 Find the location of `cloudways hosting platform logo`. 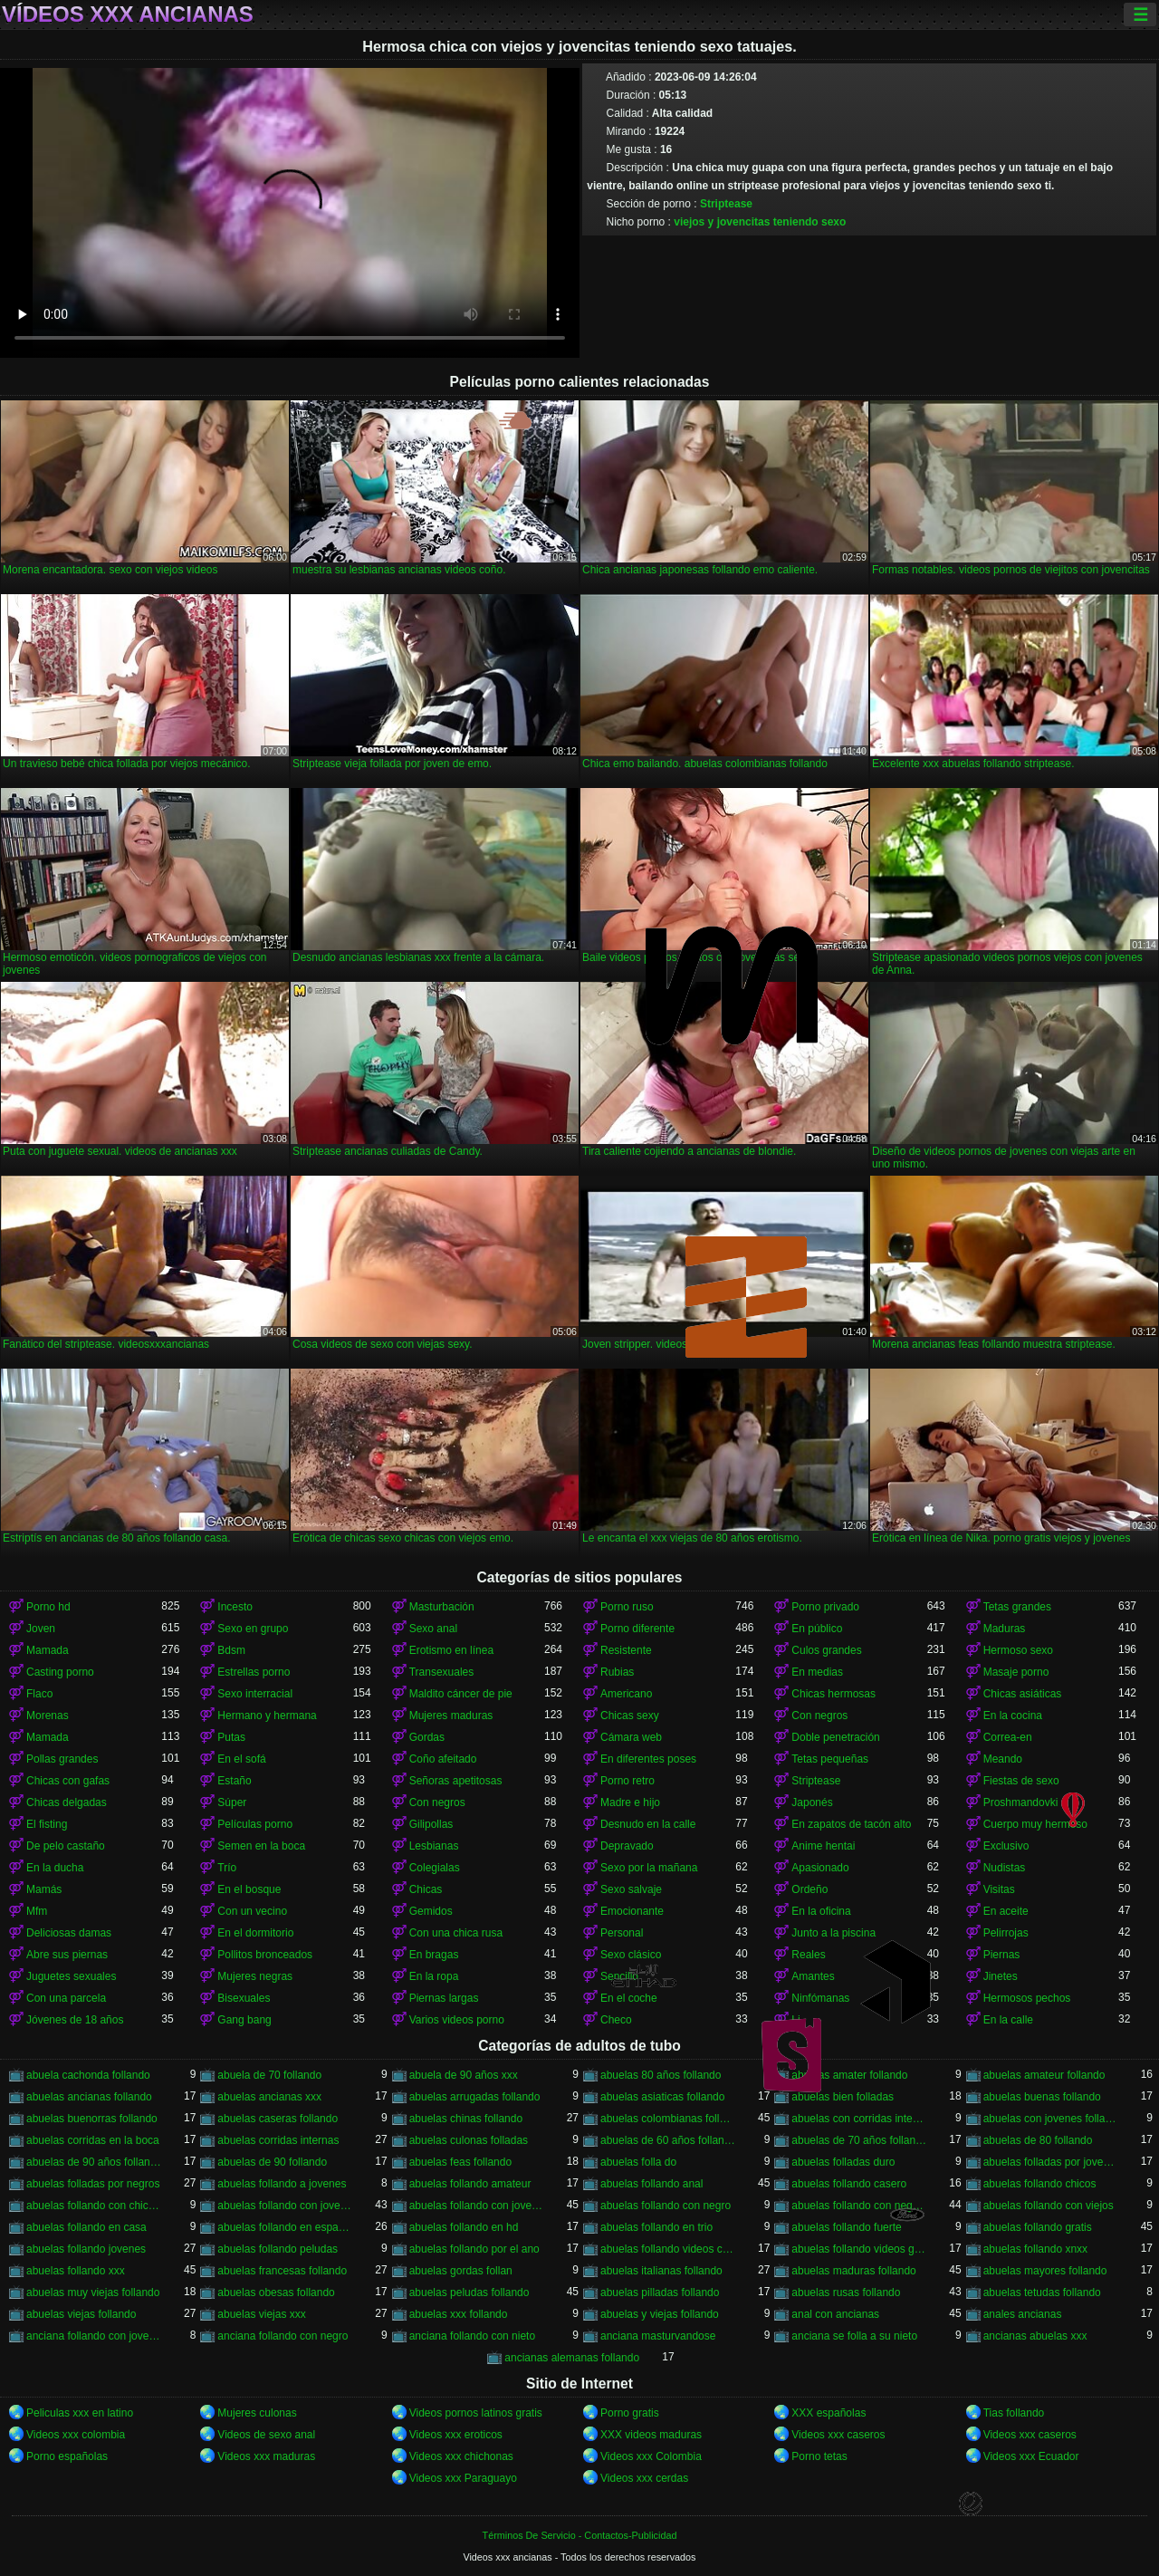

cloudways hosting platform logo is located at coordinates (515, 420).